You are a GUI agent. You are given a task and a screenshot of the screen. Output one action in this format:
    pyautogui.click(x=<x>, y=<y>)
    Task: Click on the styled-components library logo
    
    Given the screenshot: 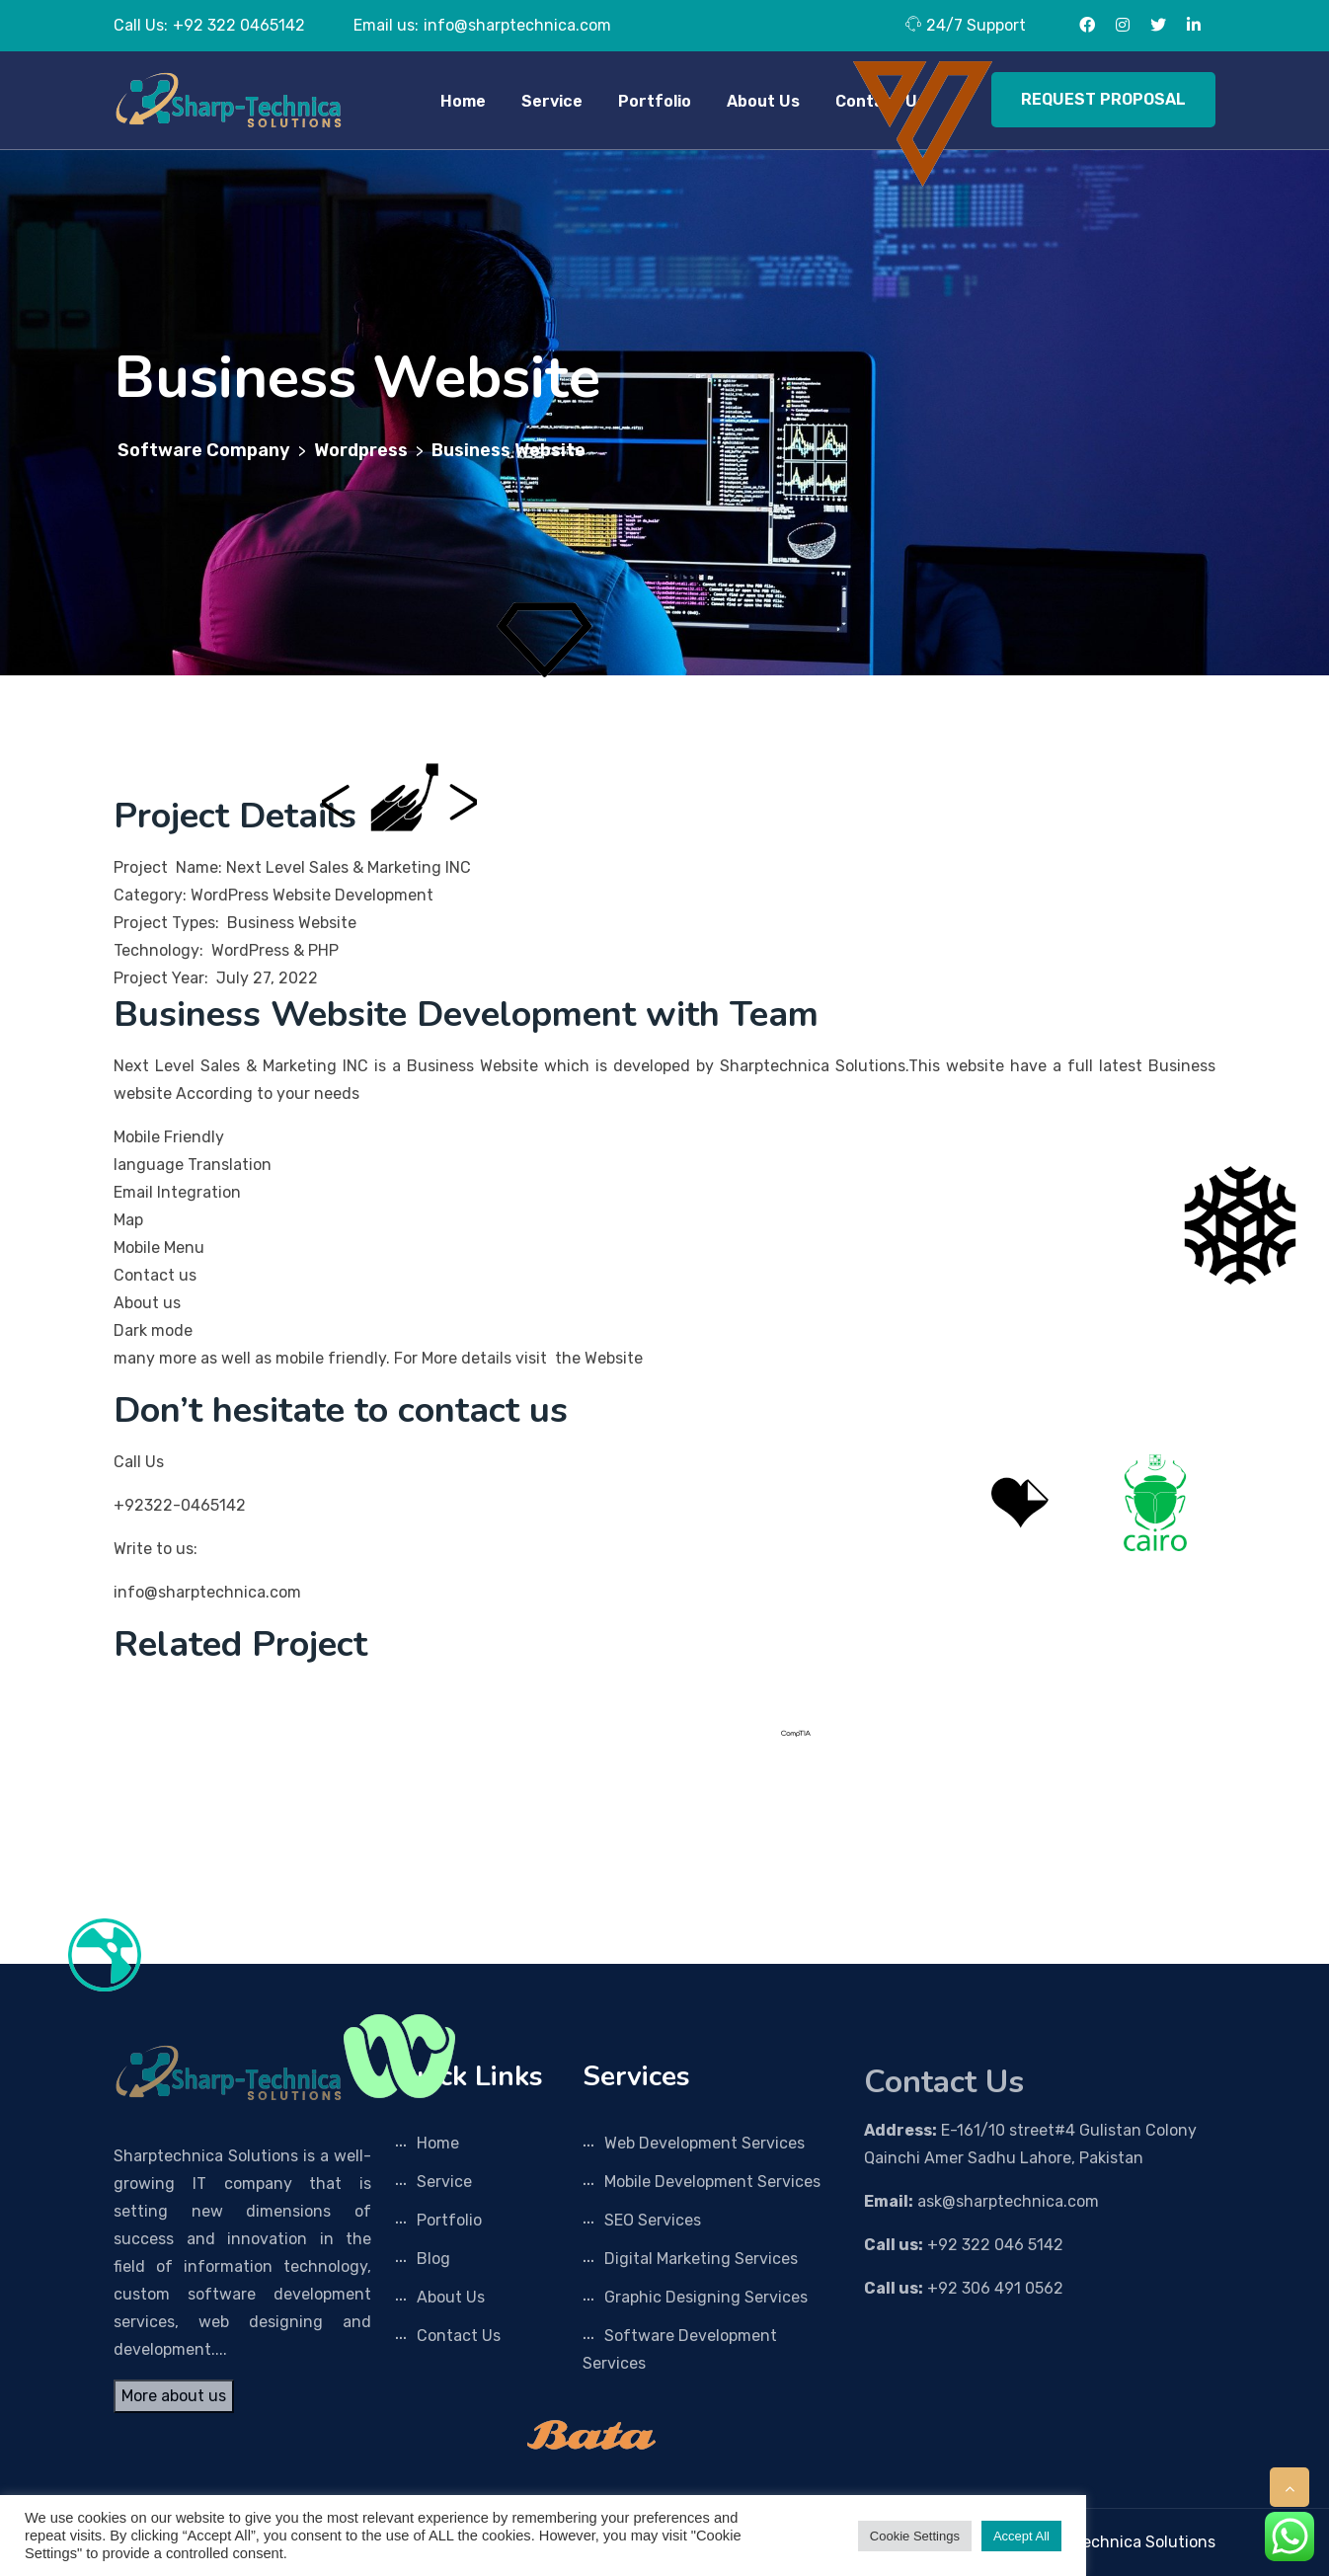 What is the action you would take?
    pyautogui.click(x=399, y=797)
    